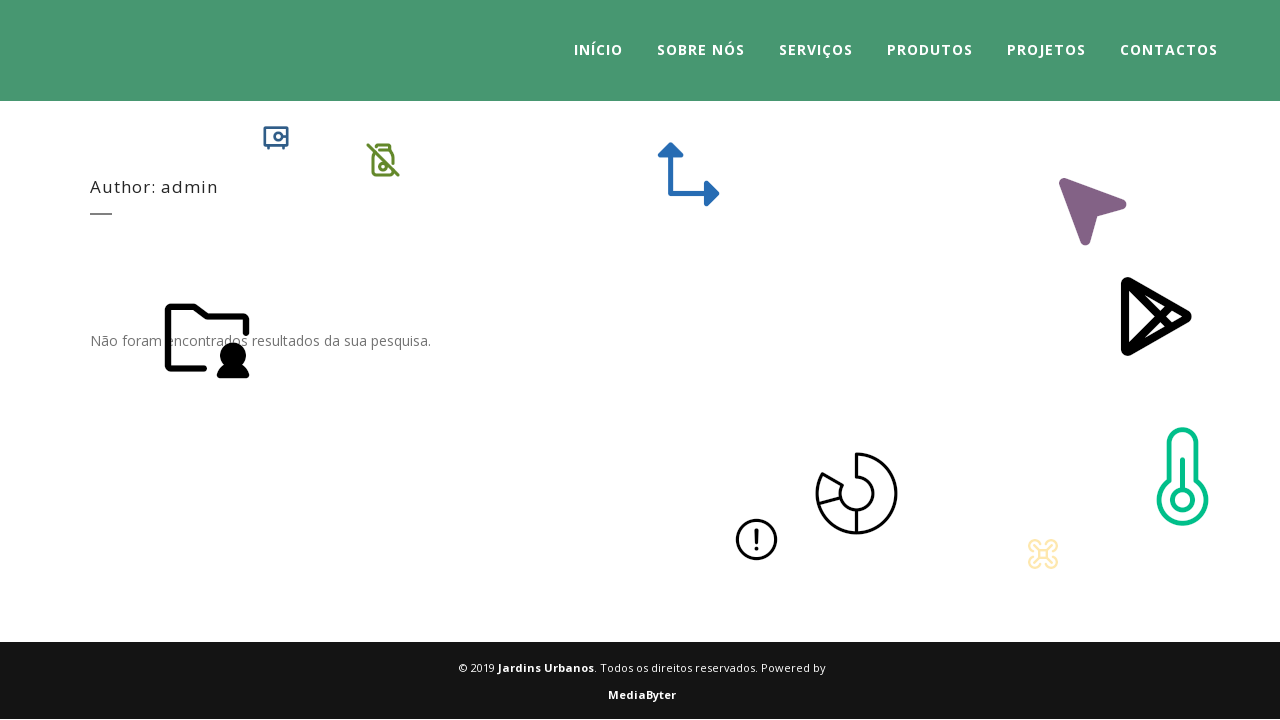 Image resolution: width=1280 pixels, height=720 pixels. I want to click on indicates dairy-free or no milk option, so click(383, 160).